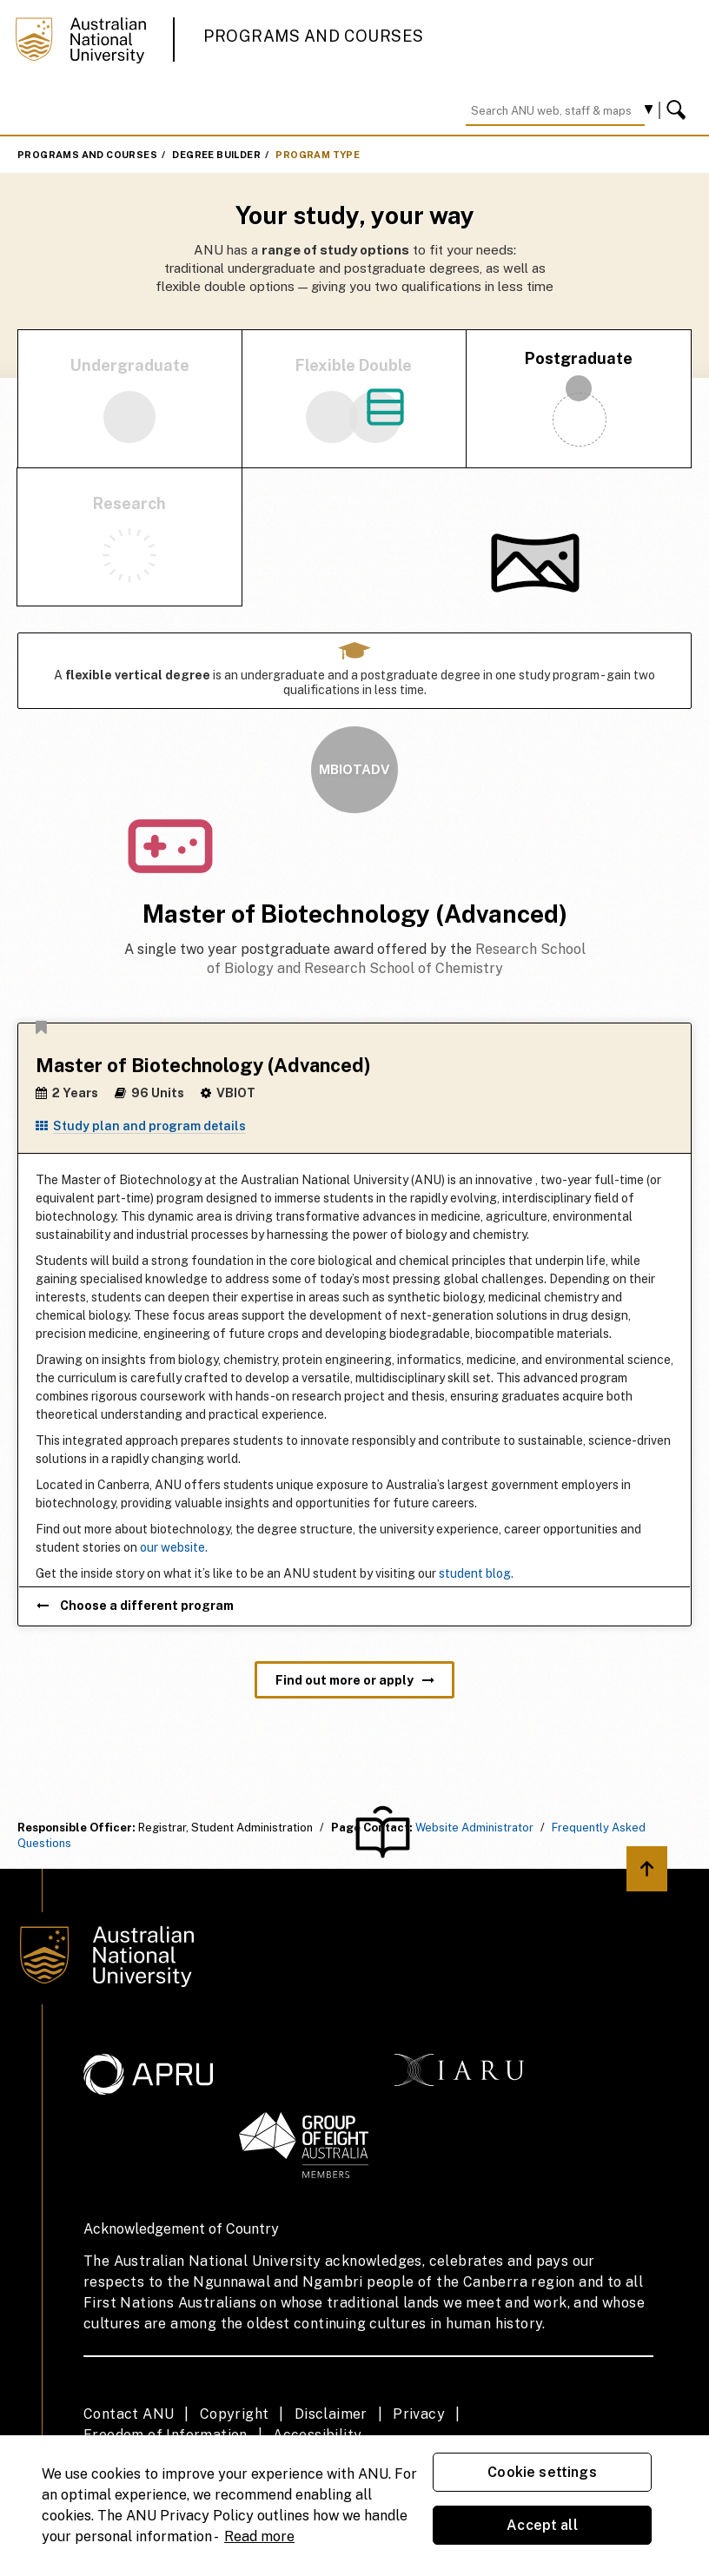  Describe the element at coordinates (382, 1831) in the screenshot. I see `view user profile or contact details` at that location.